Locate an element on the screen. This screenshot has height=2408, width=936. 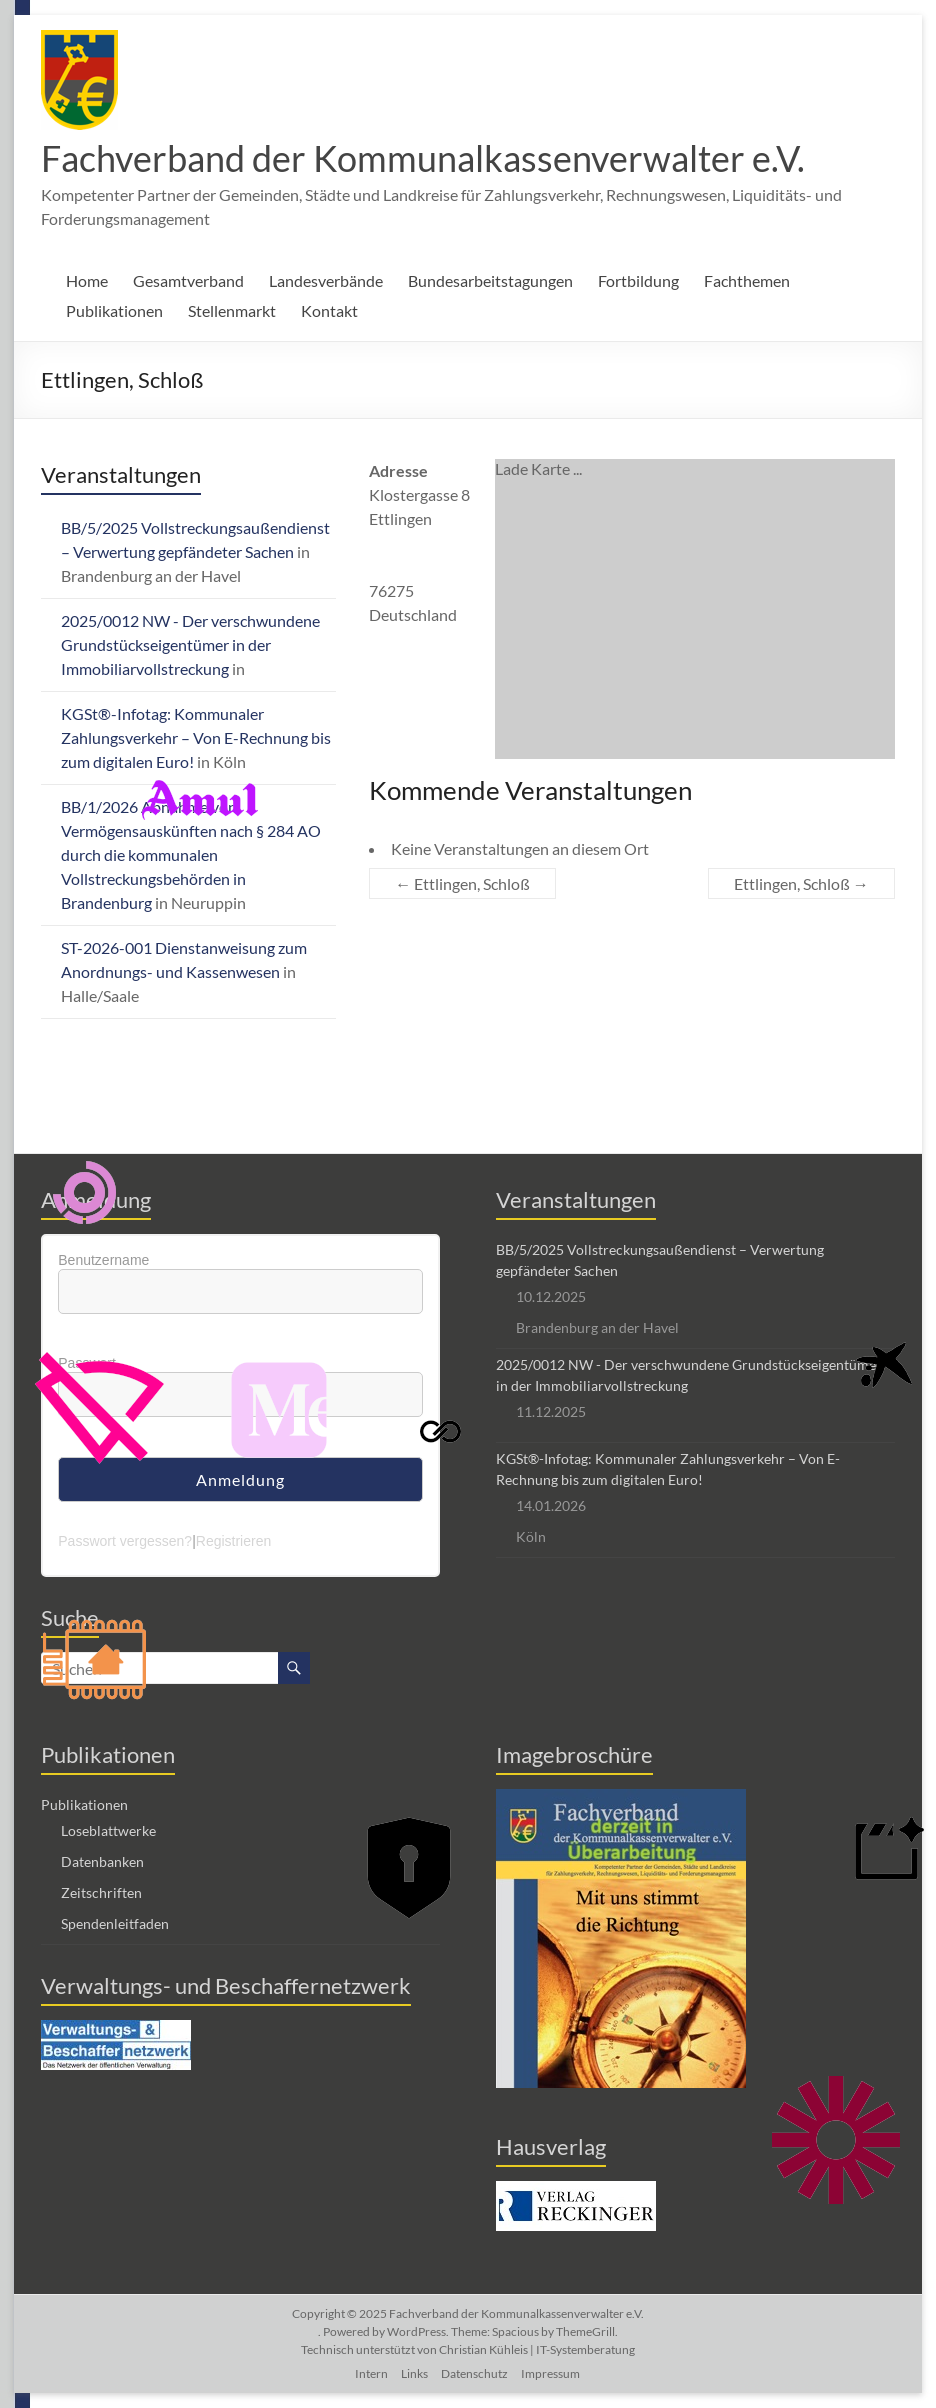
indicates wifi is disabled or disconnected is located at coordinates (99, 1412).